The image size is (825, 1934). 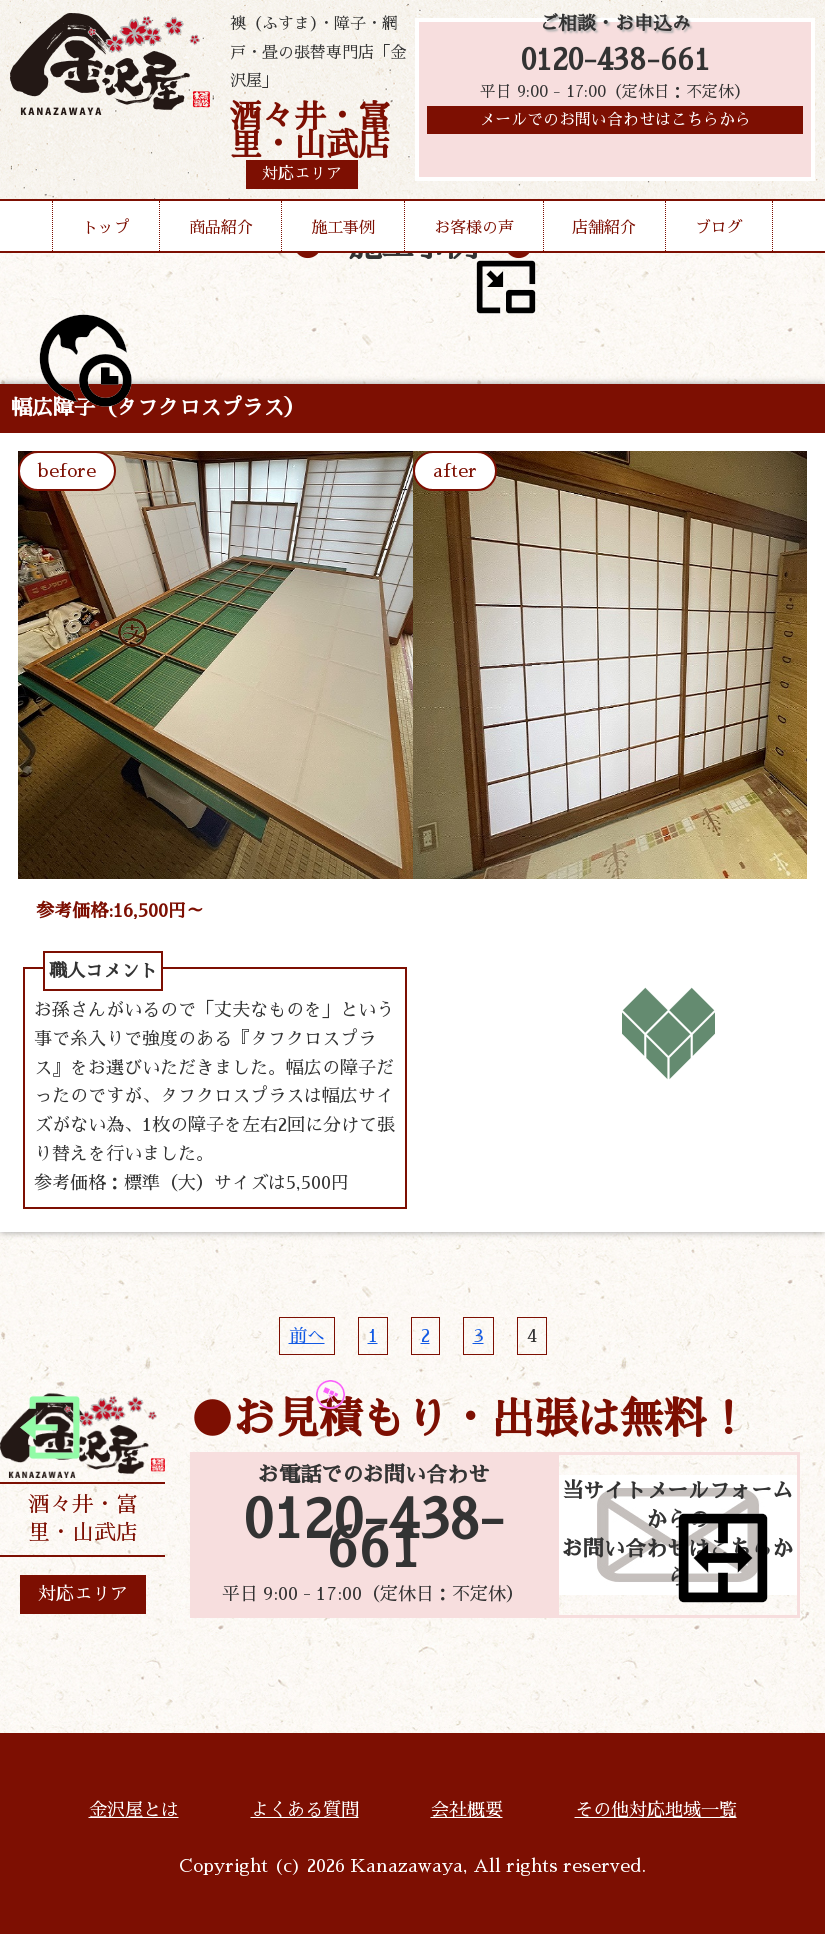 What do you see at coordinates (83, 358) in the screenshot?
I see `view or change time zone settings` at bounding box center [83, 358].